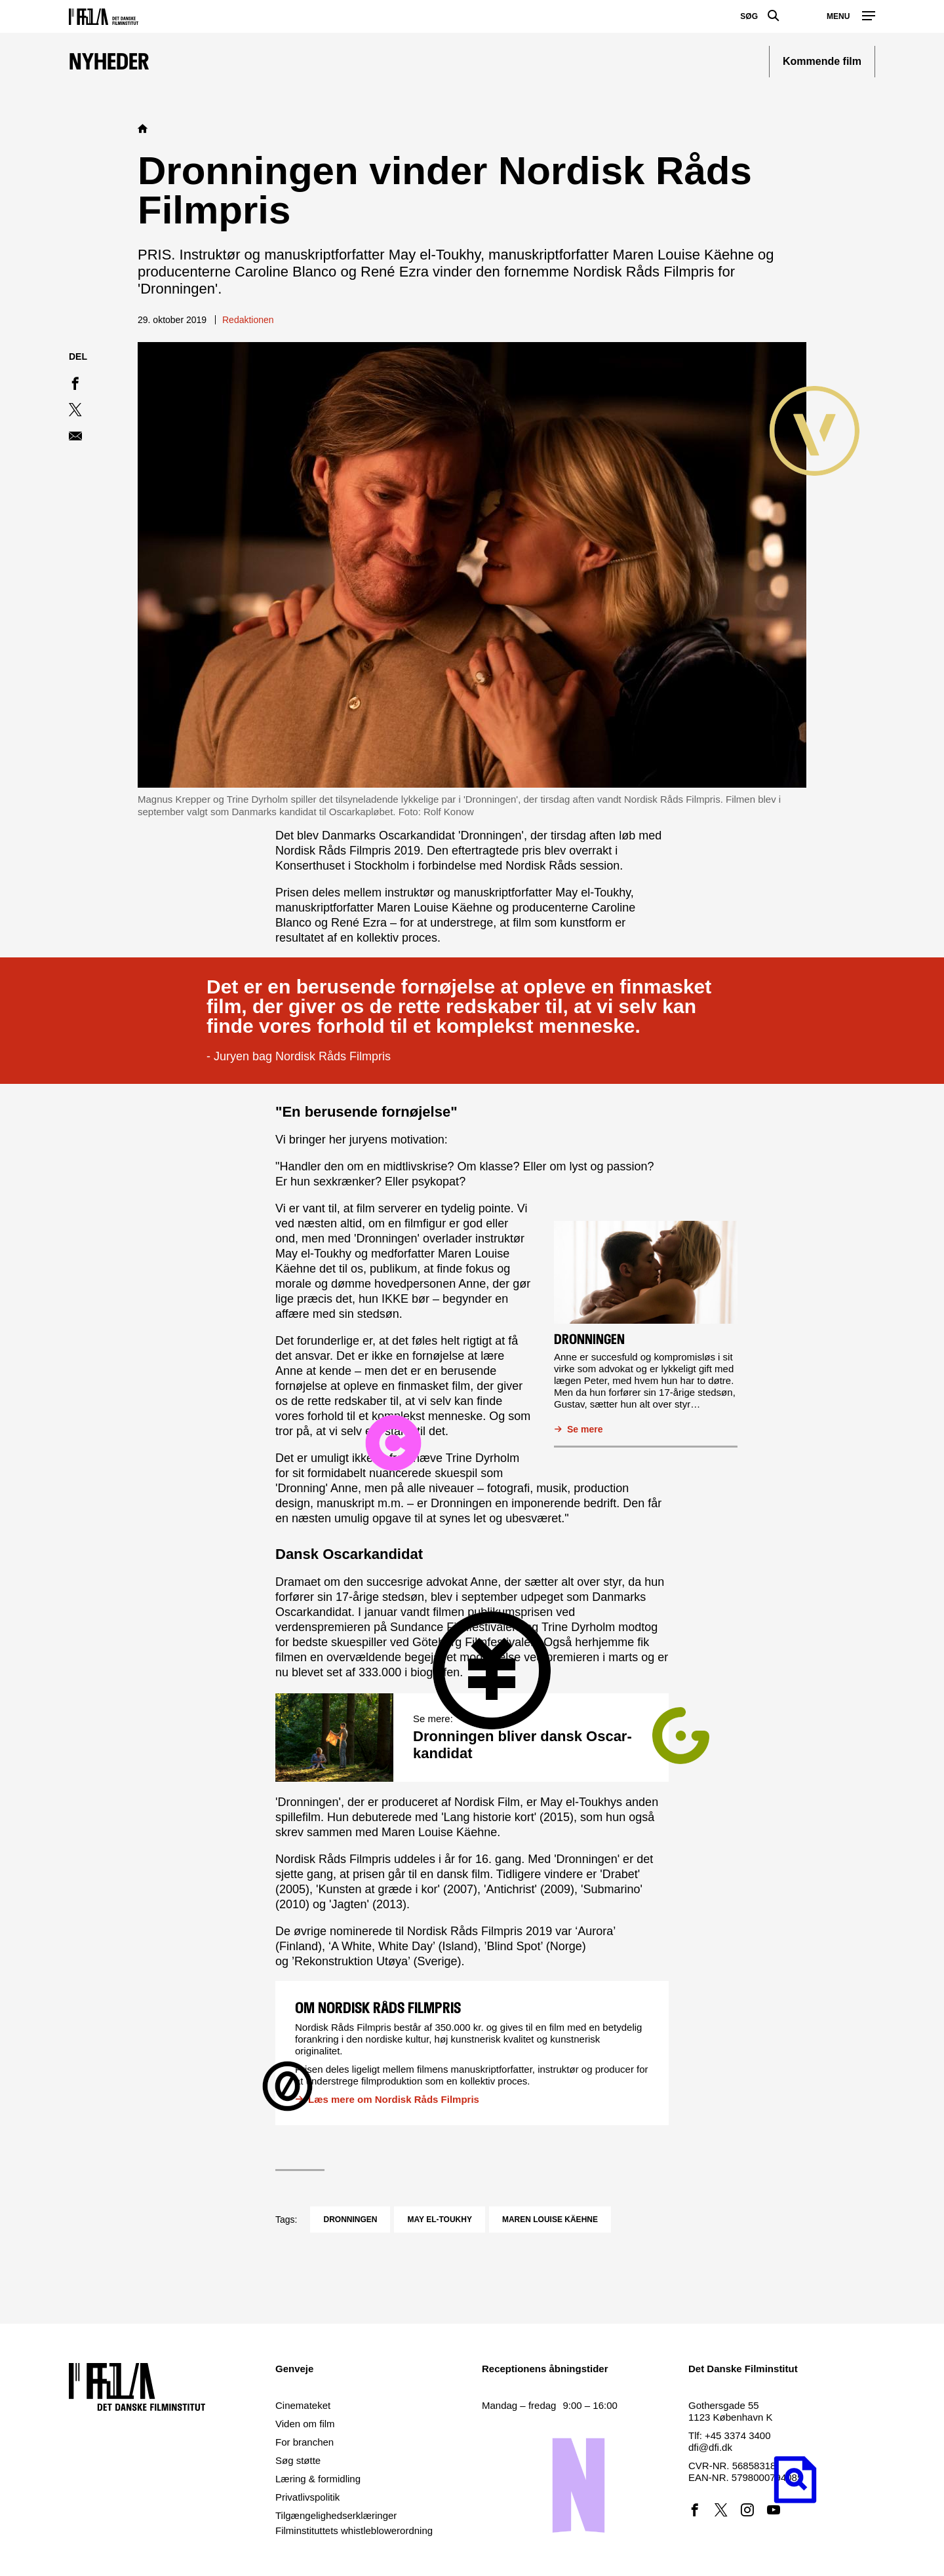  I want to click on open the Netflix app, so click(578, 2486).